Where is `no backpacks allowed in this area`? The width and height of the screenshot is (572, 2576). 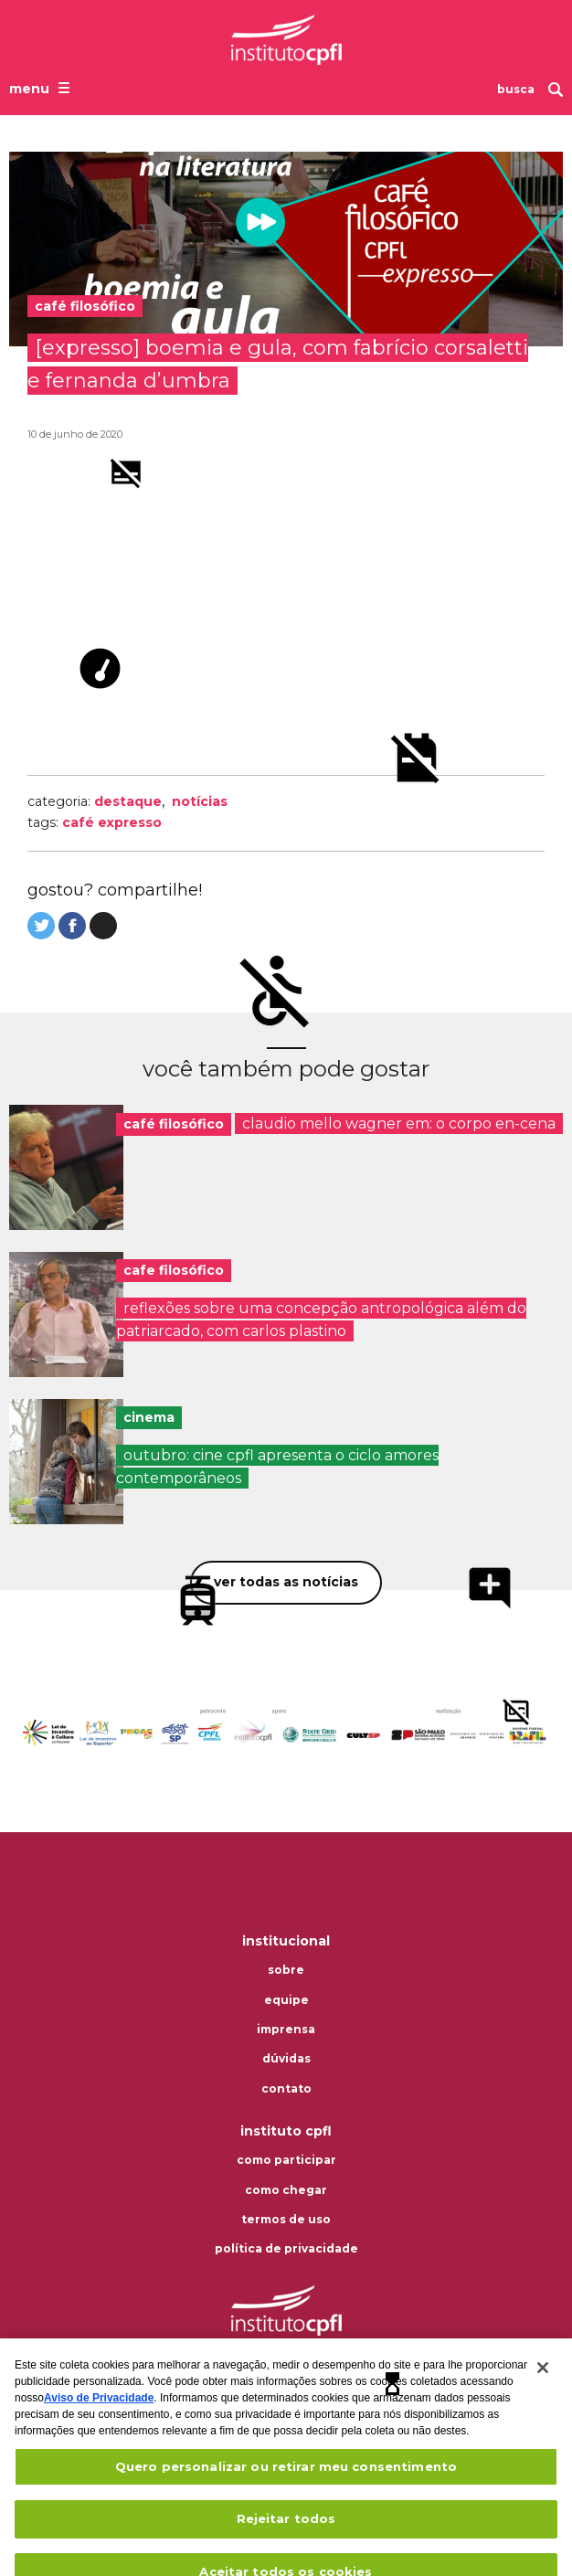 no backpacks allowed in this area is located at coordinates (417, 758).